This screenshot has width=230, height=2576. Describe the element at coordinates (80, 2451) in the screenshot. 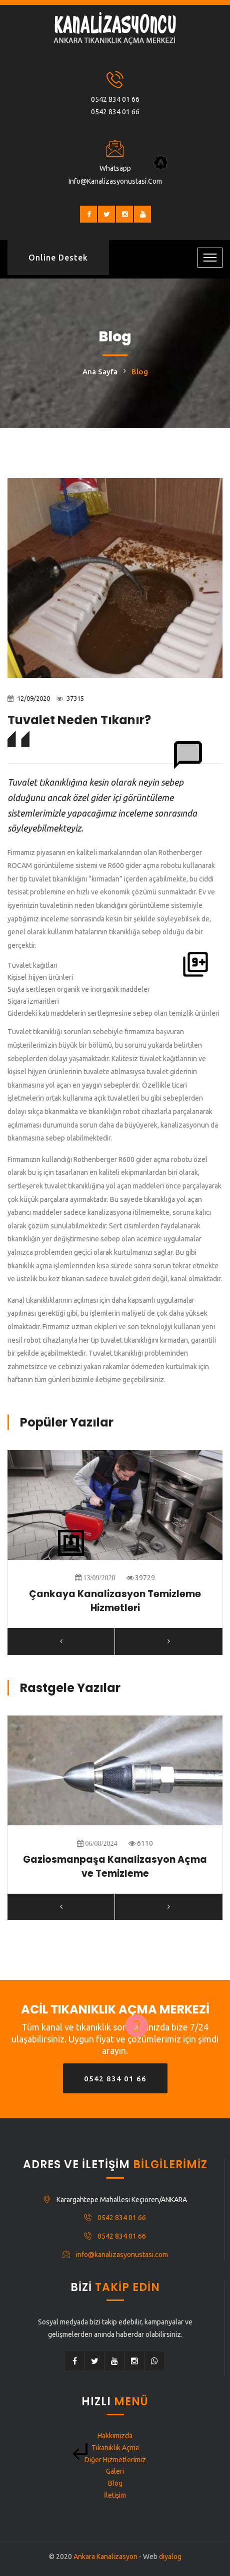

I see `navigate to parent folder or directory` at that location.